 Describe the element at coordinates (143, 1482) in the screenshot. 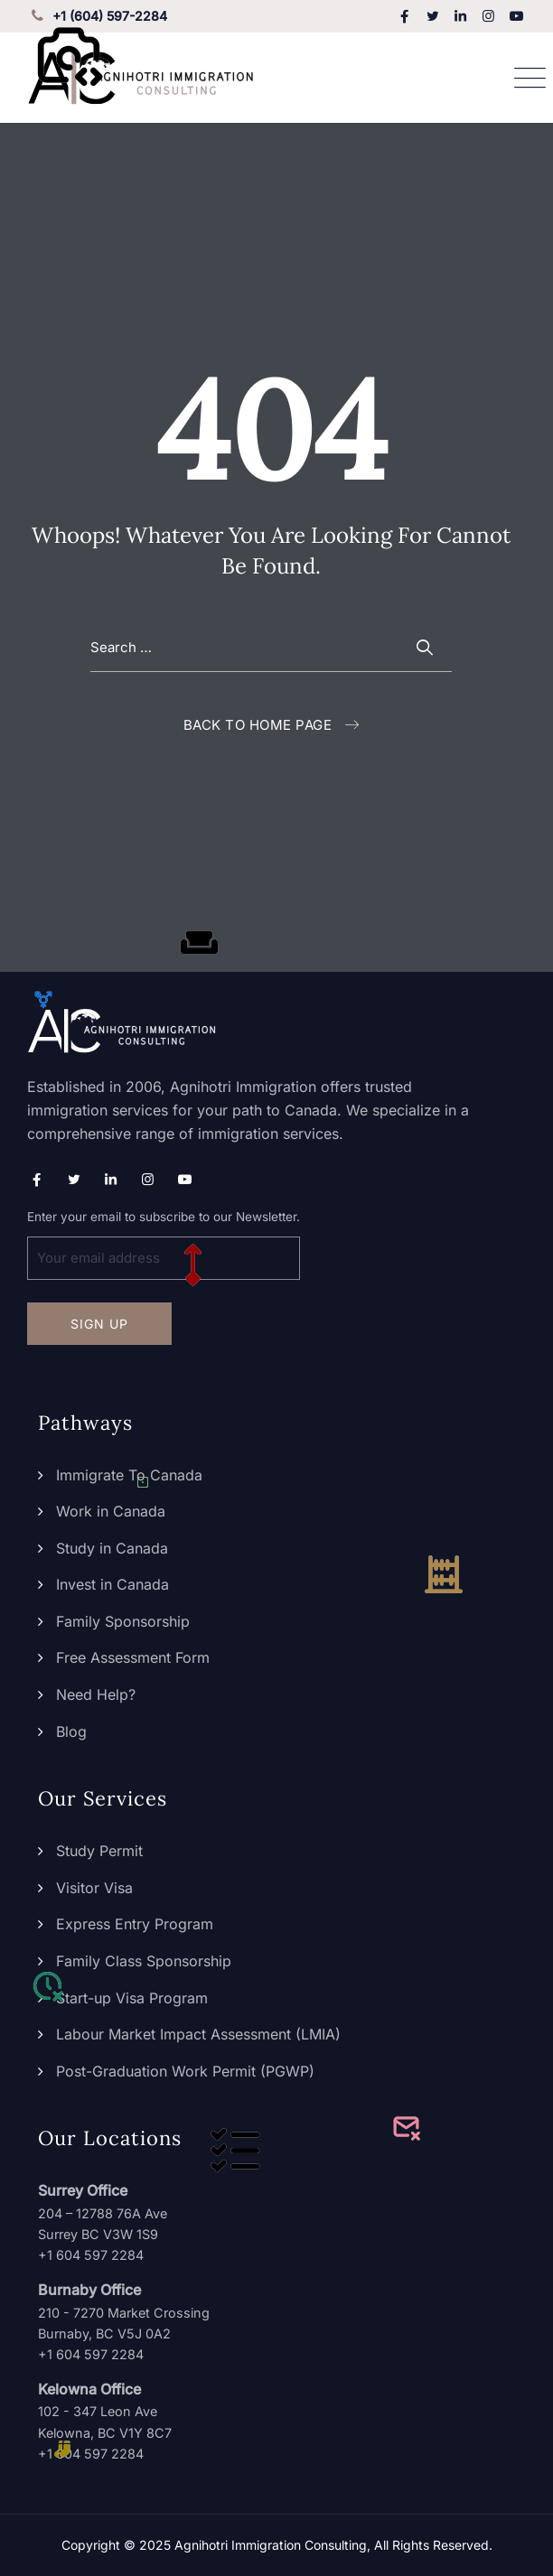

I see `indicates a random selection or dice roll result of one` at that location.